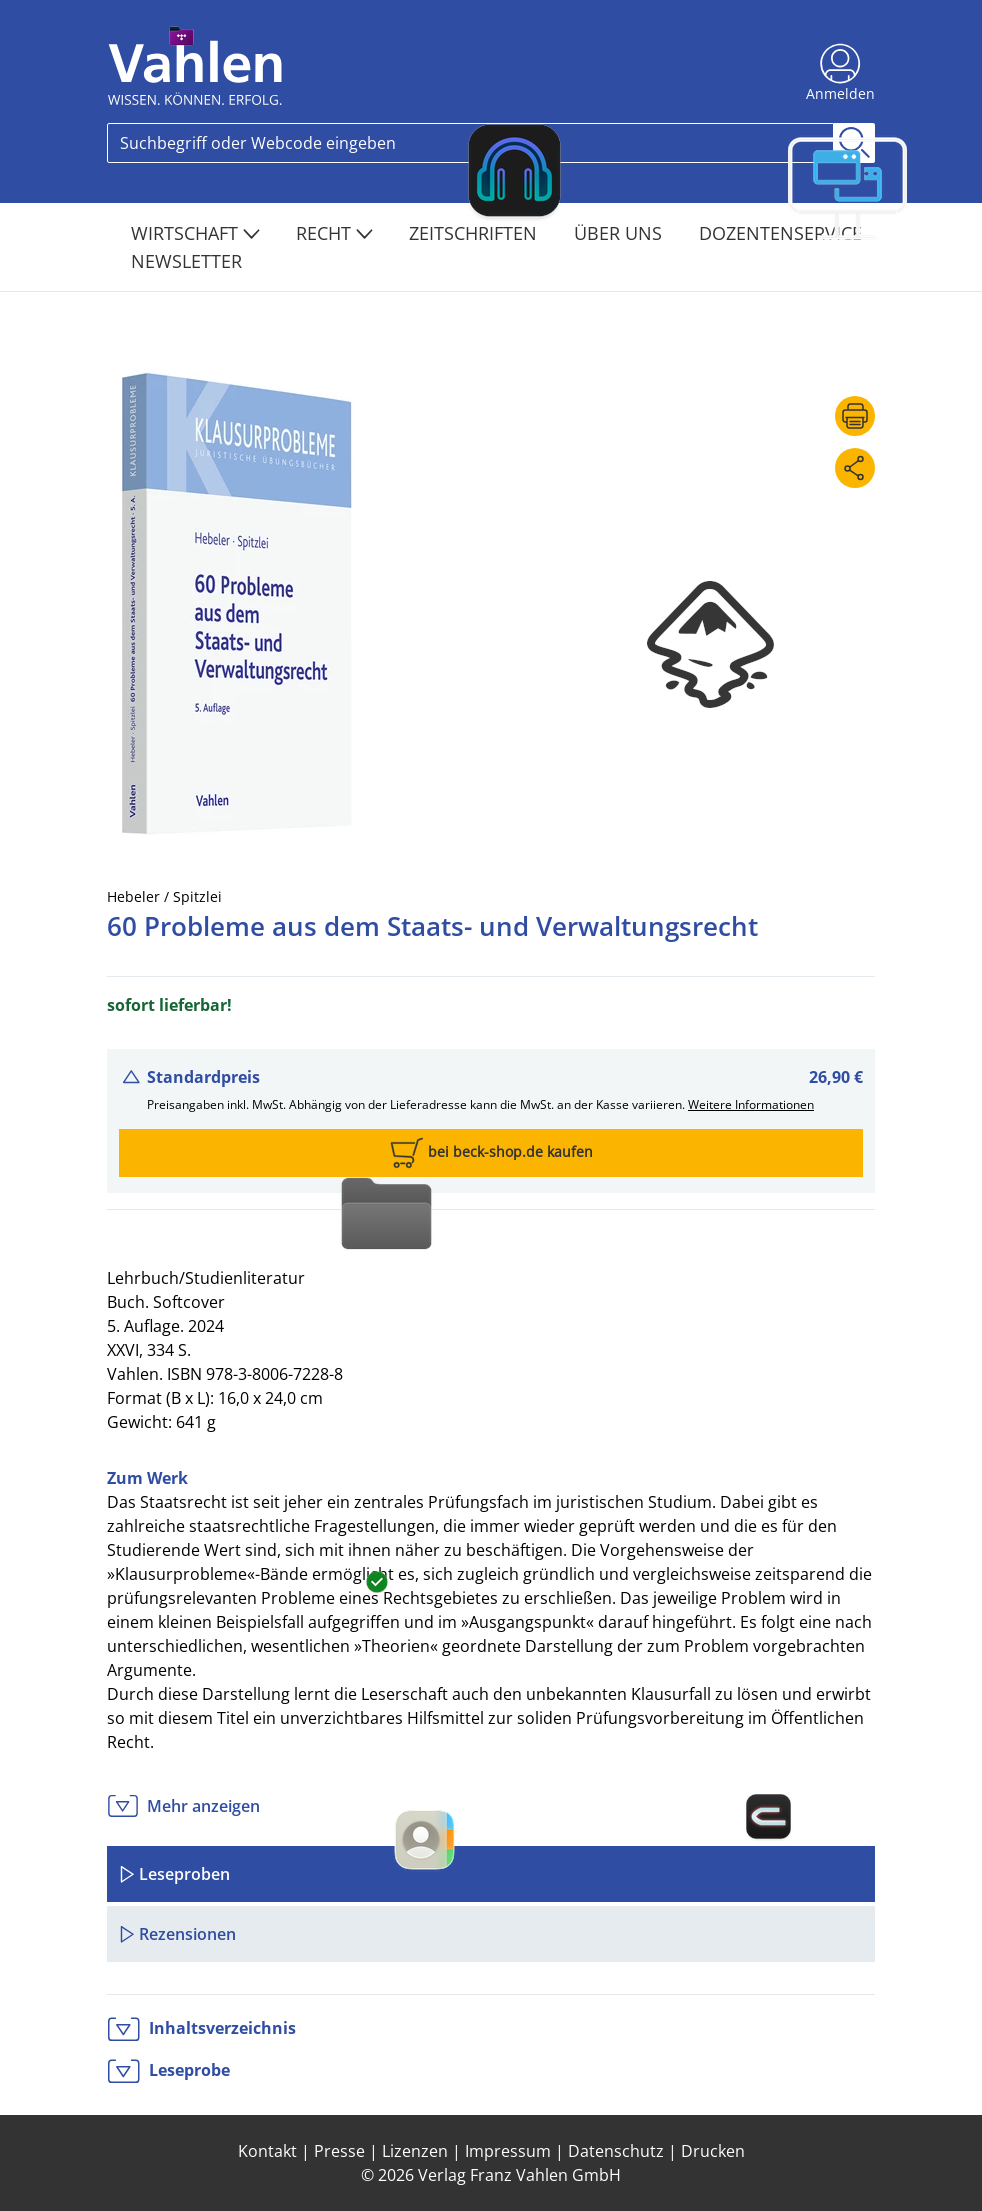 Image resolution: width=982 pixels, height=2211 pixels. I want to click on open spotube music streaming app, so click(514, 170).